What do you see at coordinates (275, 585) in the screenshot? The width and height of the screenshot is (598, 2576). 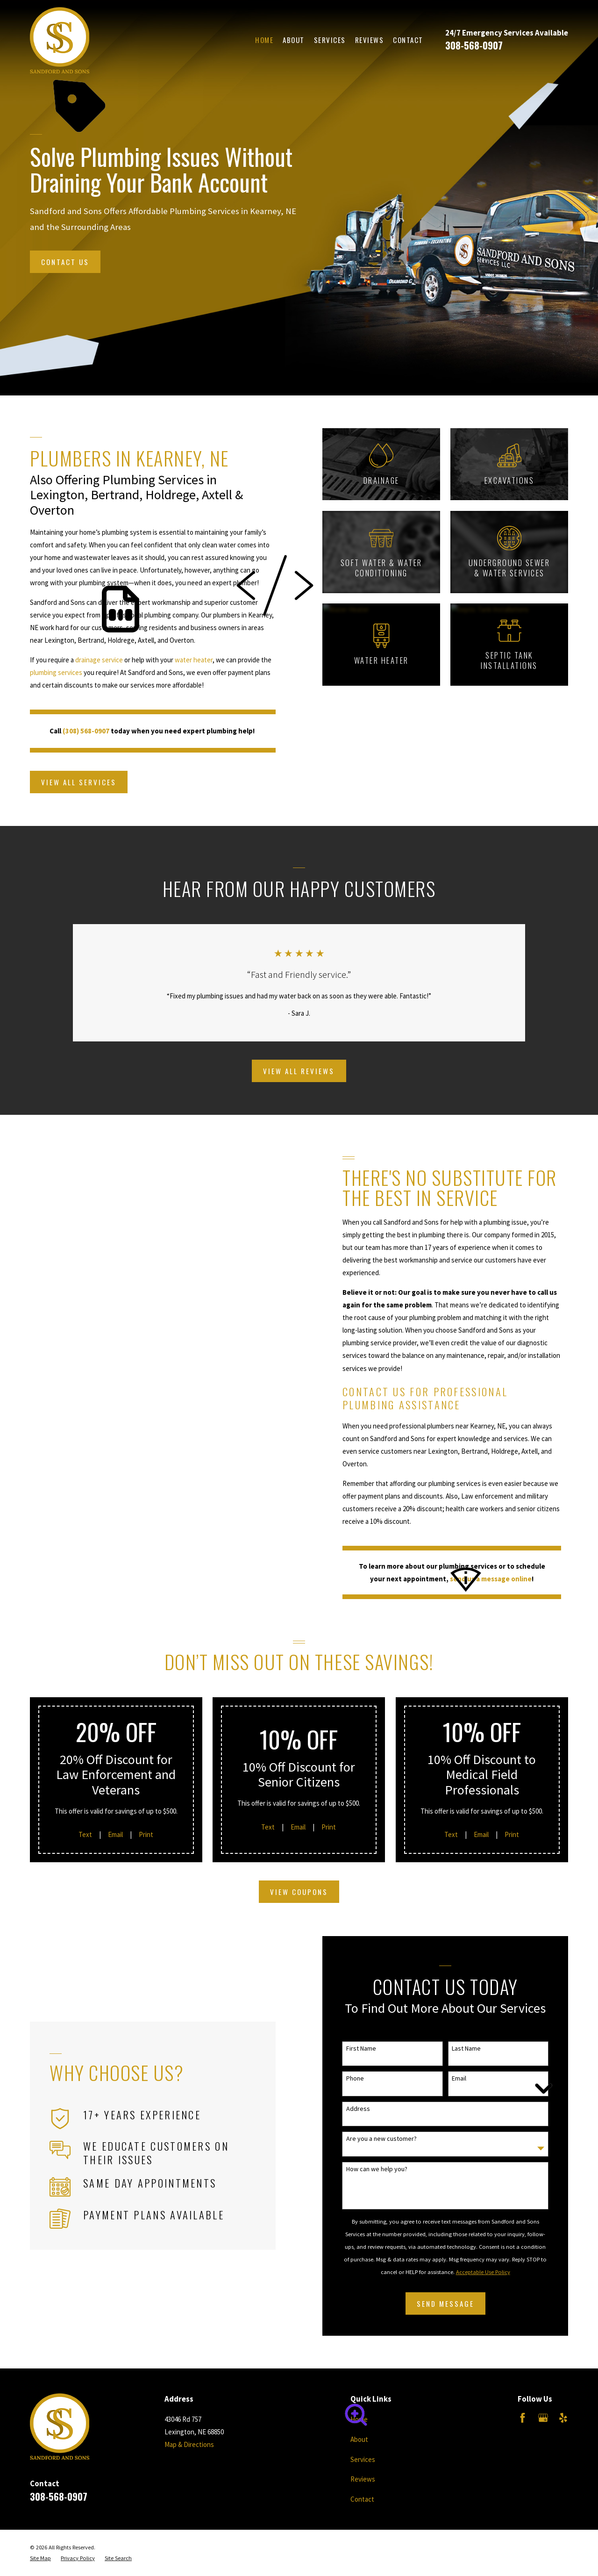 I see `view or edit source code` at bounding box center [275, 585].